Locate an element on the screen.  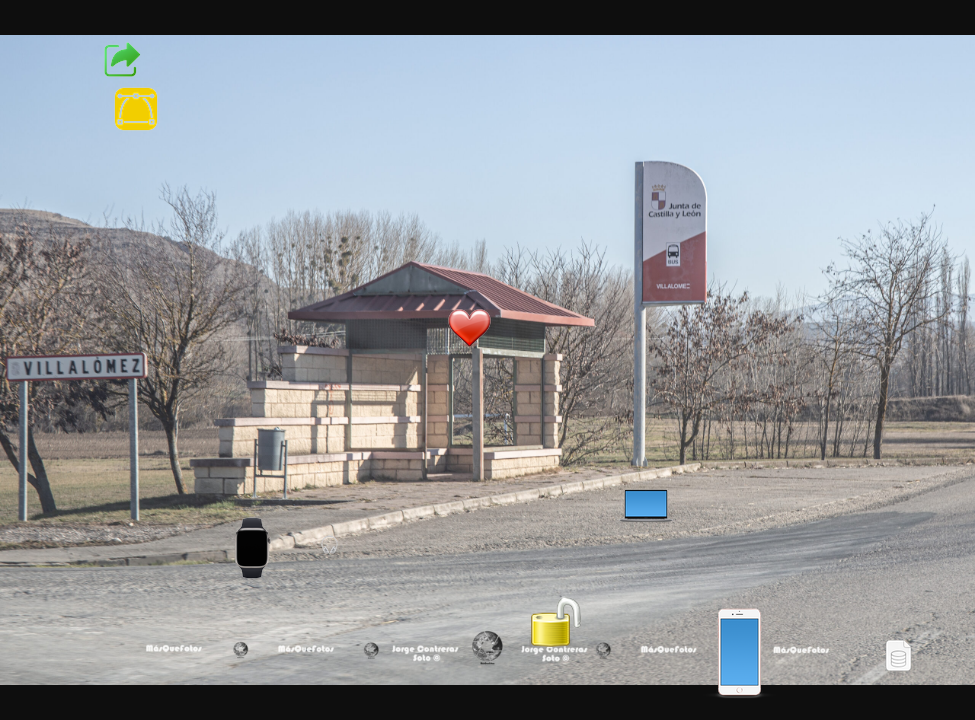
open a SQL database file is located at coordinates (898, 655).